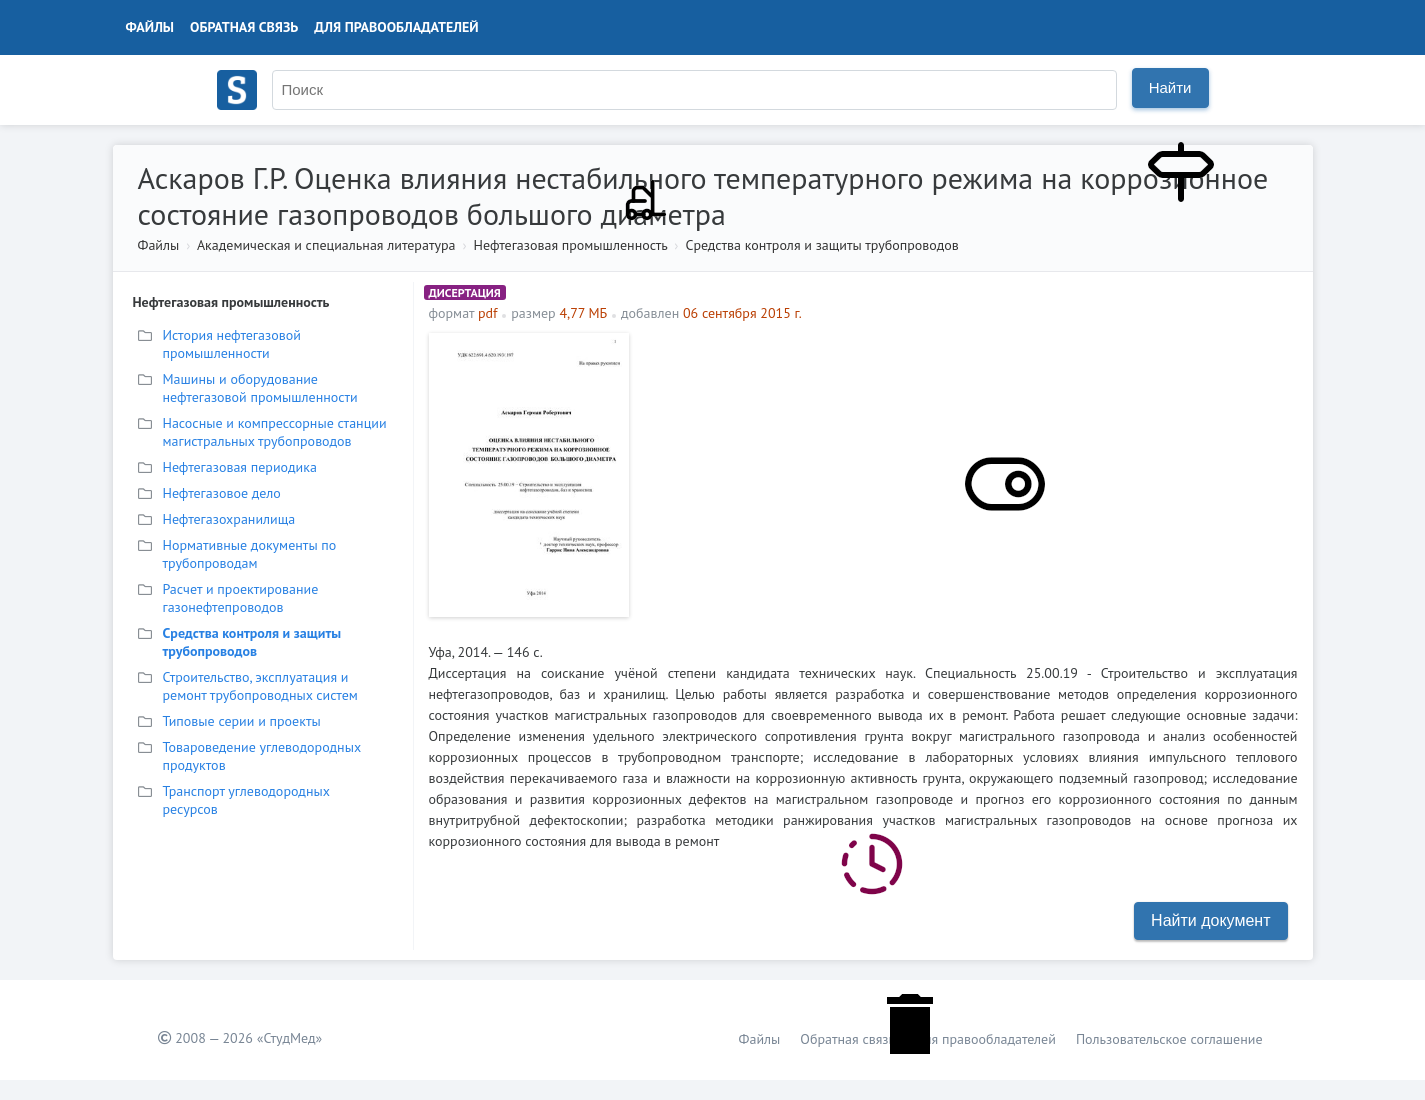  What do you see at coordinates (1005, 484) in the screenshot?
I see `toggle switch in the on/enabled position` at bounding box center [1005, 484].